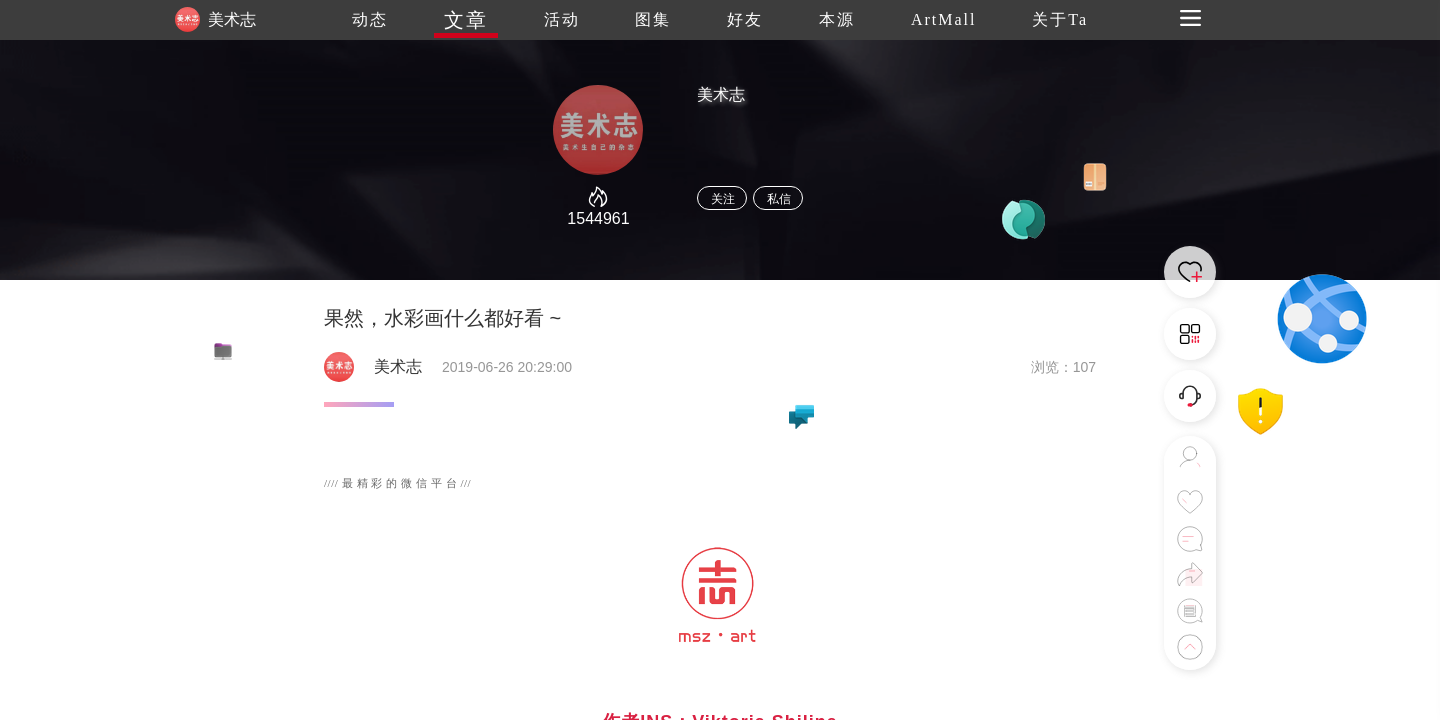  Describe the element at coordinates (223, 351) in the screenshot. I see `access files stored on a remote server or network location` at that location.